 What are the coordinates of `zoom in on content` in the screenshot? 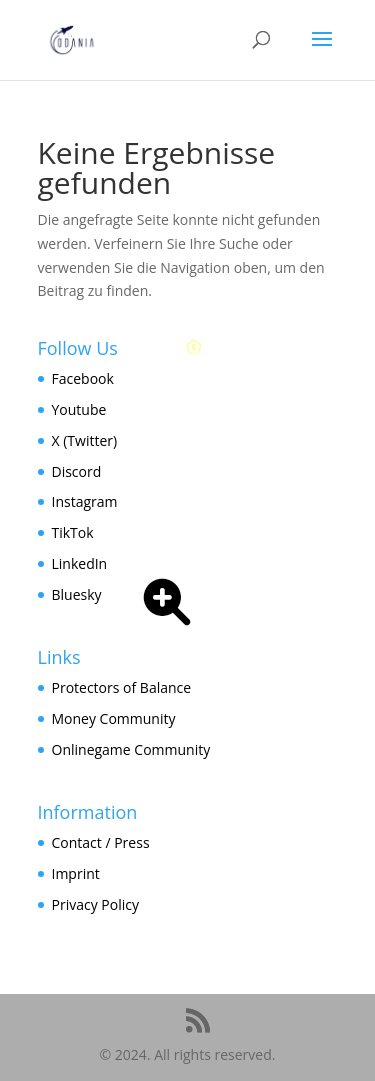 It's located at (167, 602).